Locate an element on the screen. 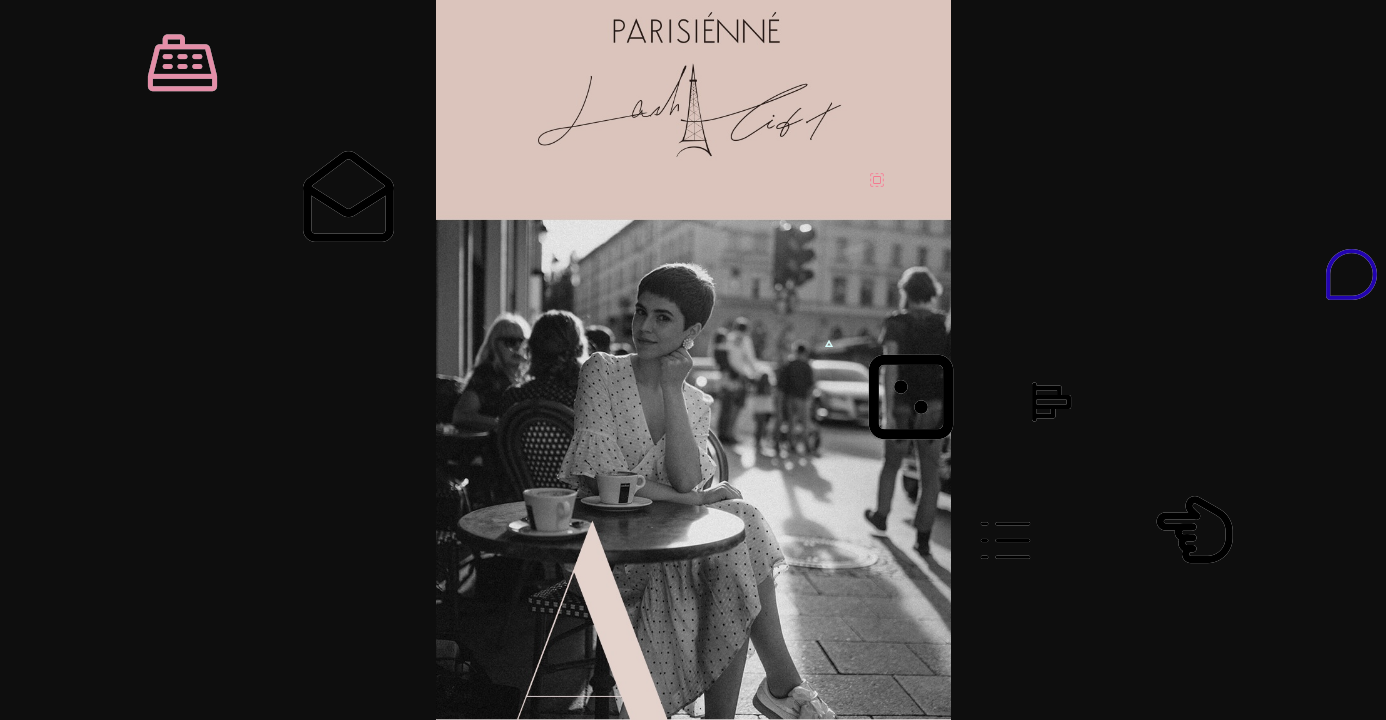 The height and width of the screenshot is (720, 1386). roll dice or generate random number is located at coordinates (911, 397).